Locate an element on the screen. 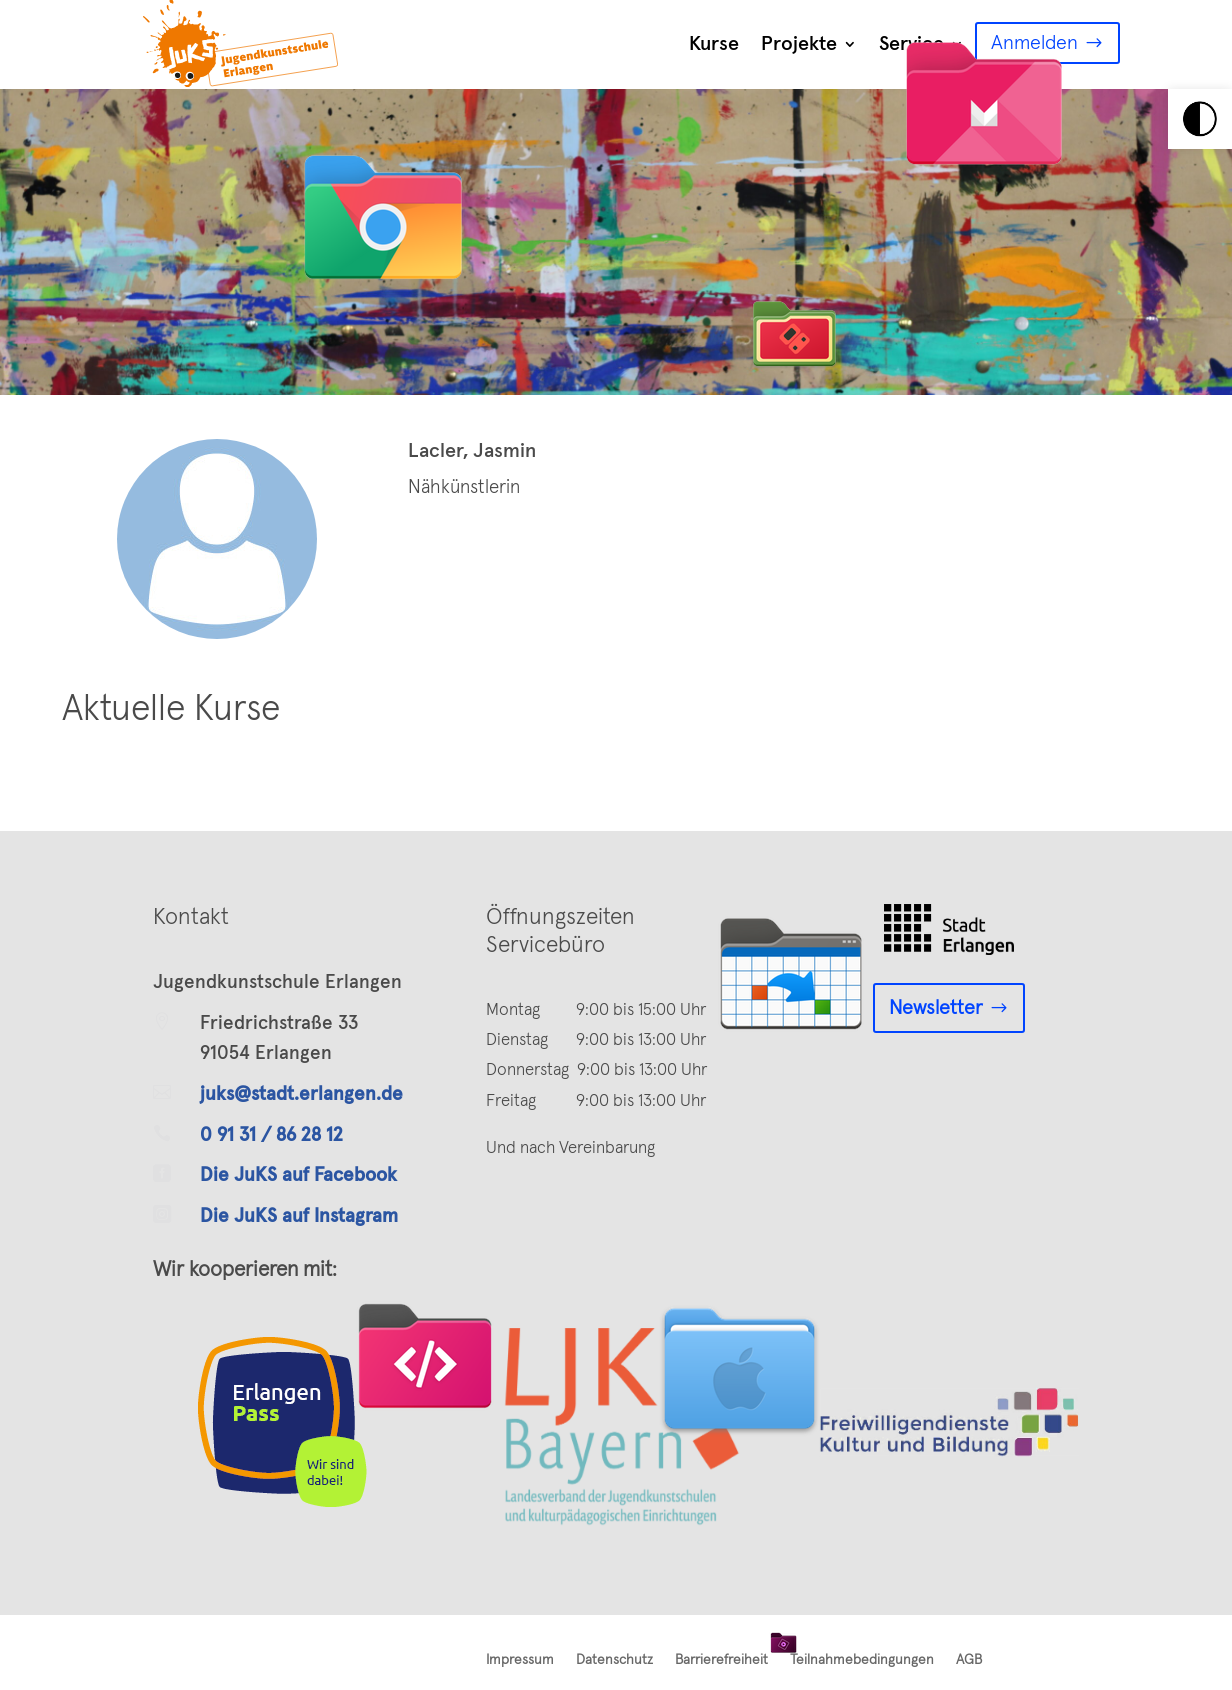 This screenshot has width=1232, height=1690. open apple system folder is located at coordinates (739, 1368).